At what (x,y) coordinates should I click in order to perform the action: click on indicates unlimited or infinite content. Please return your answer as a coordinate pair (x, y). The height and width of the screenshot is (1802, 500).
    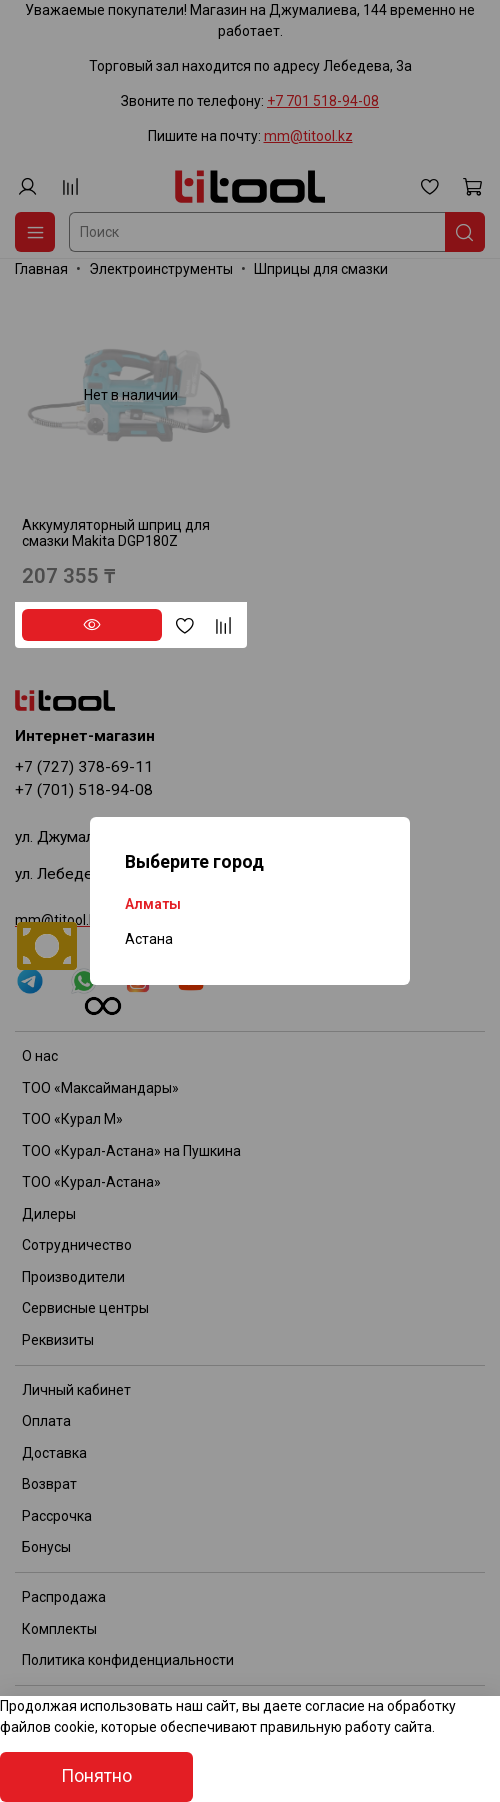
    Looking at the image, I should click on (103, 1006).